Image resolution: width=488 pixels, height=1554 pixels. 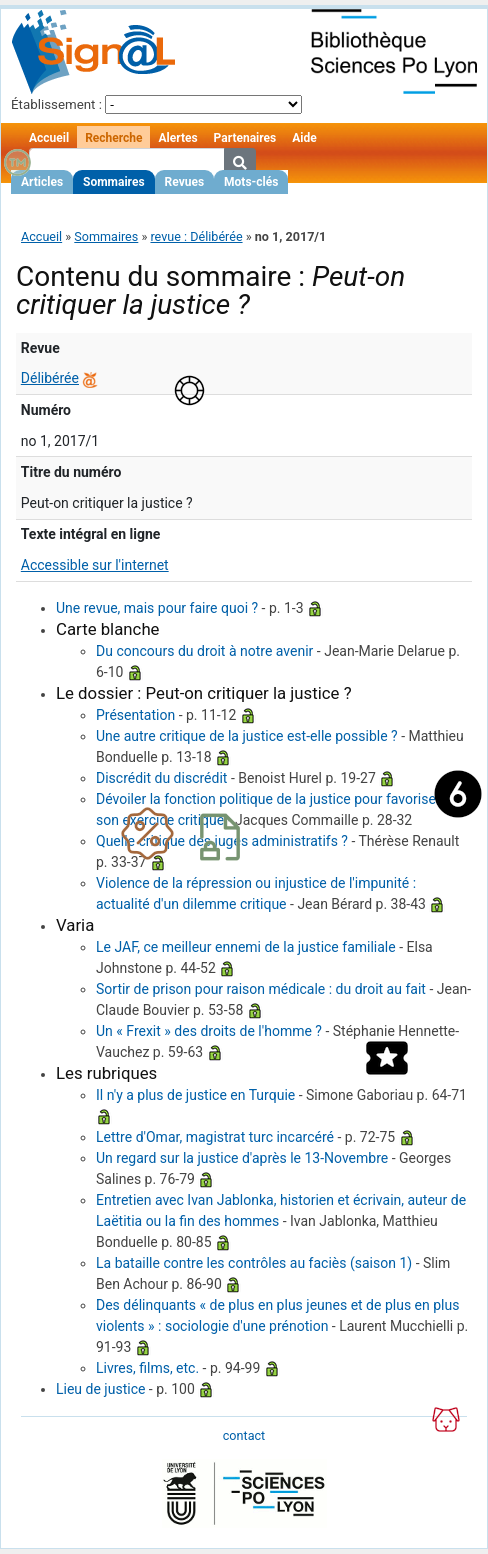 I want to click on view available discounts or promotions, so click(x=147, y=833).